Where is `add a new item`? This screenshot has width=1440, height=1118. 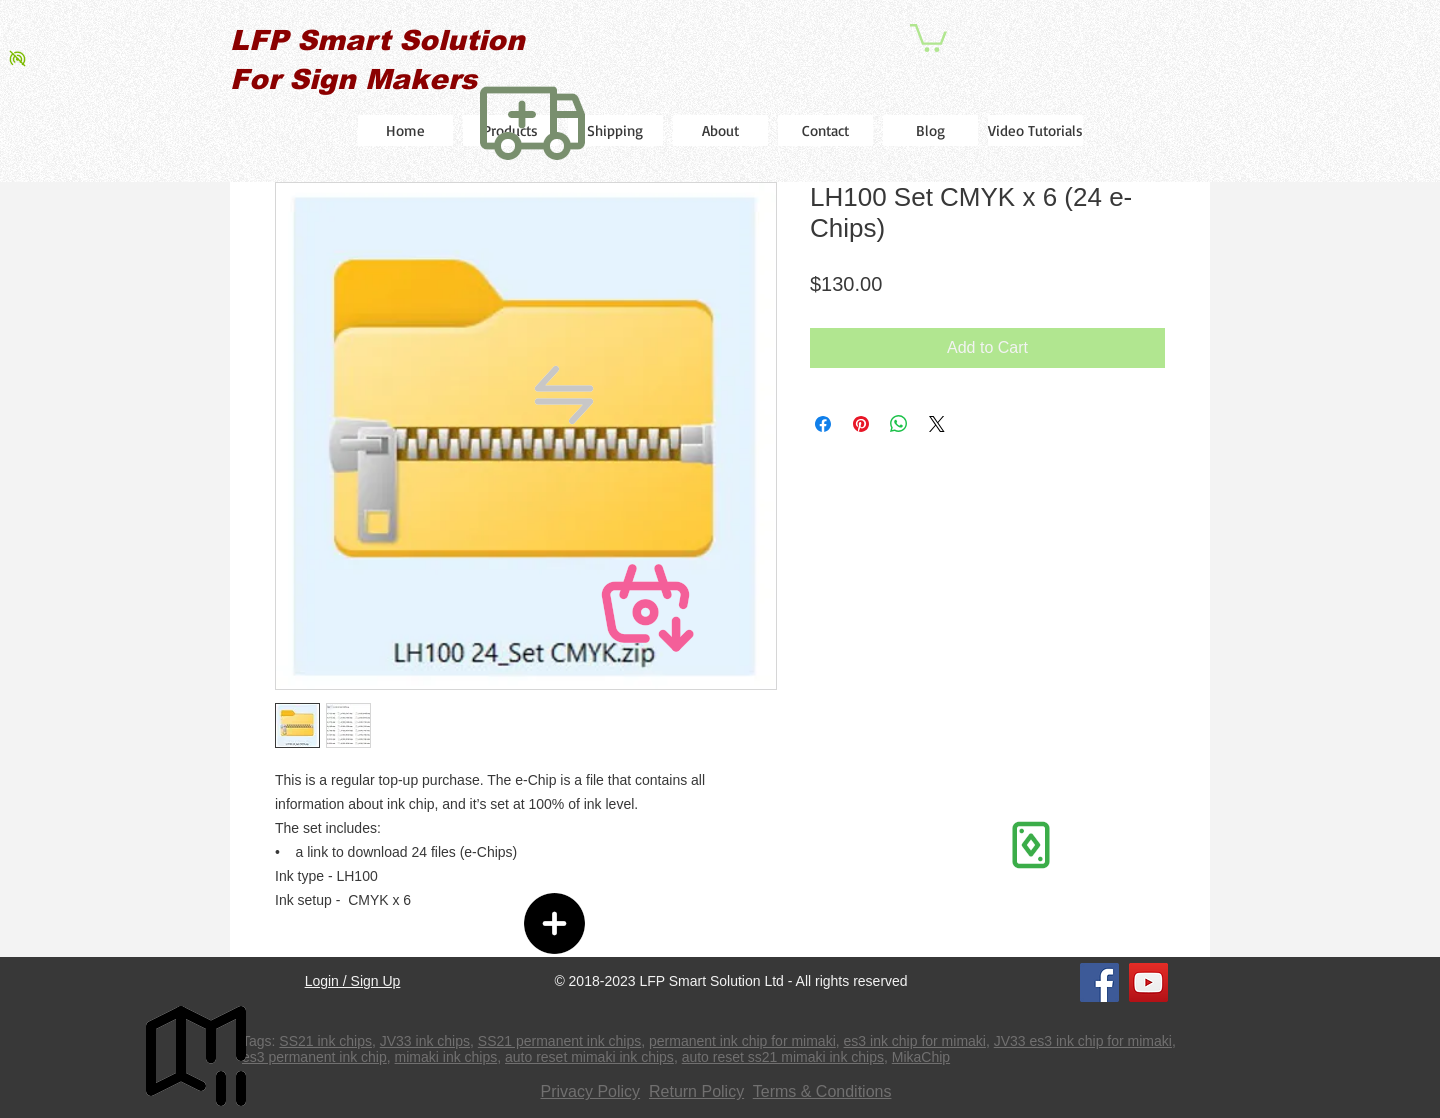 add a new item is located at coordinates (554, 923).